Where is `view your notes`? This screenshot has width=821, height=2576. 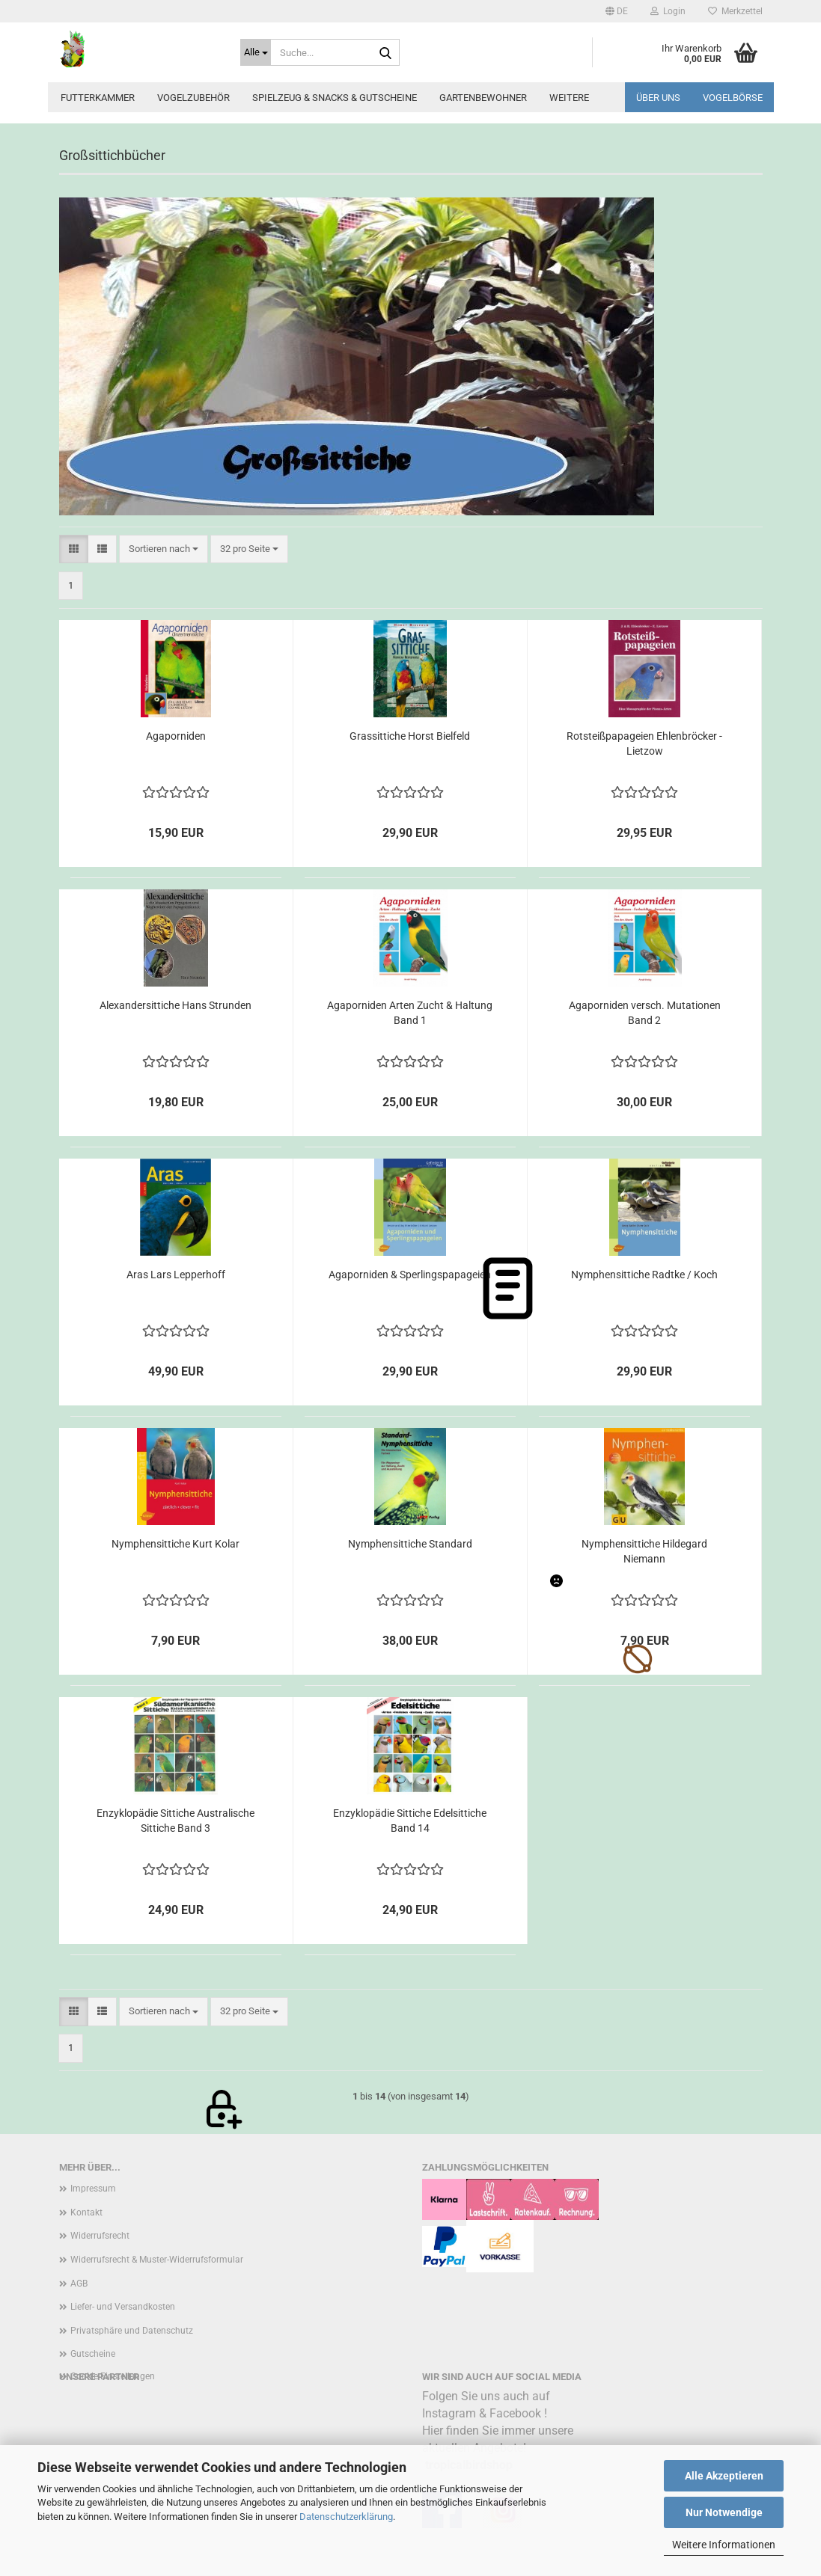 view your notes is located at coordinates (507, 1288).